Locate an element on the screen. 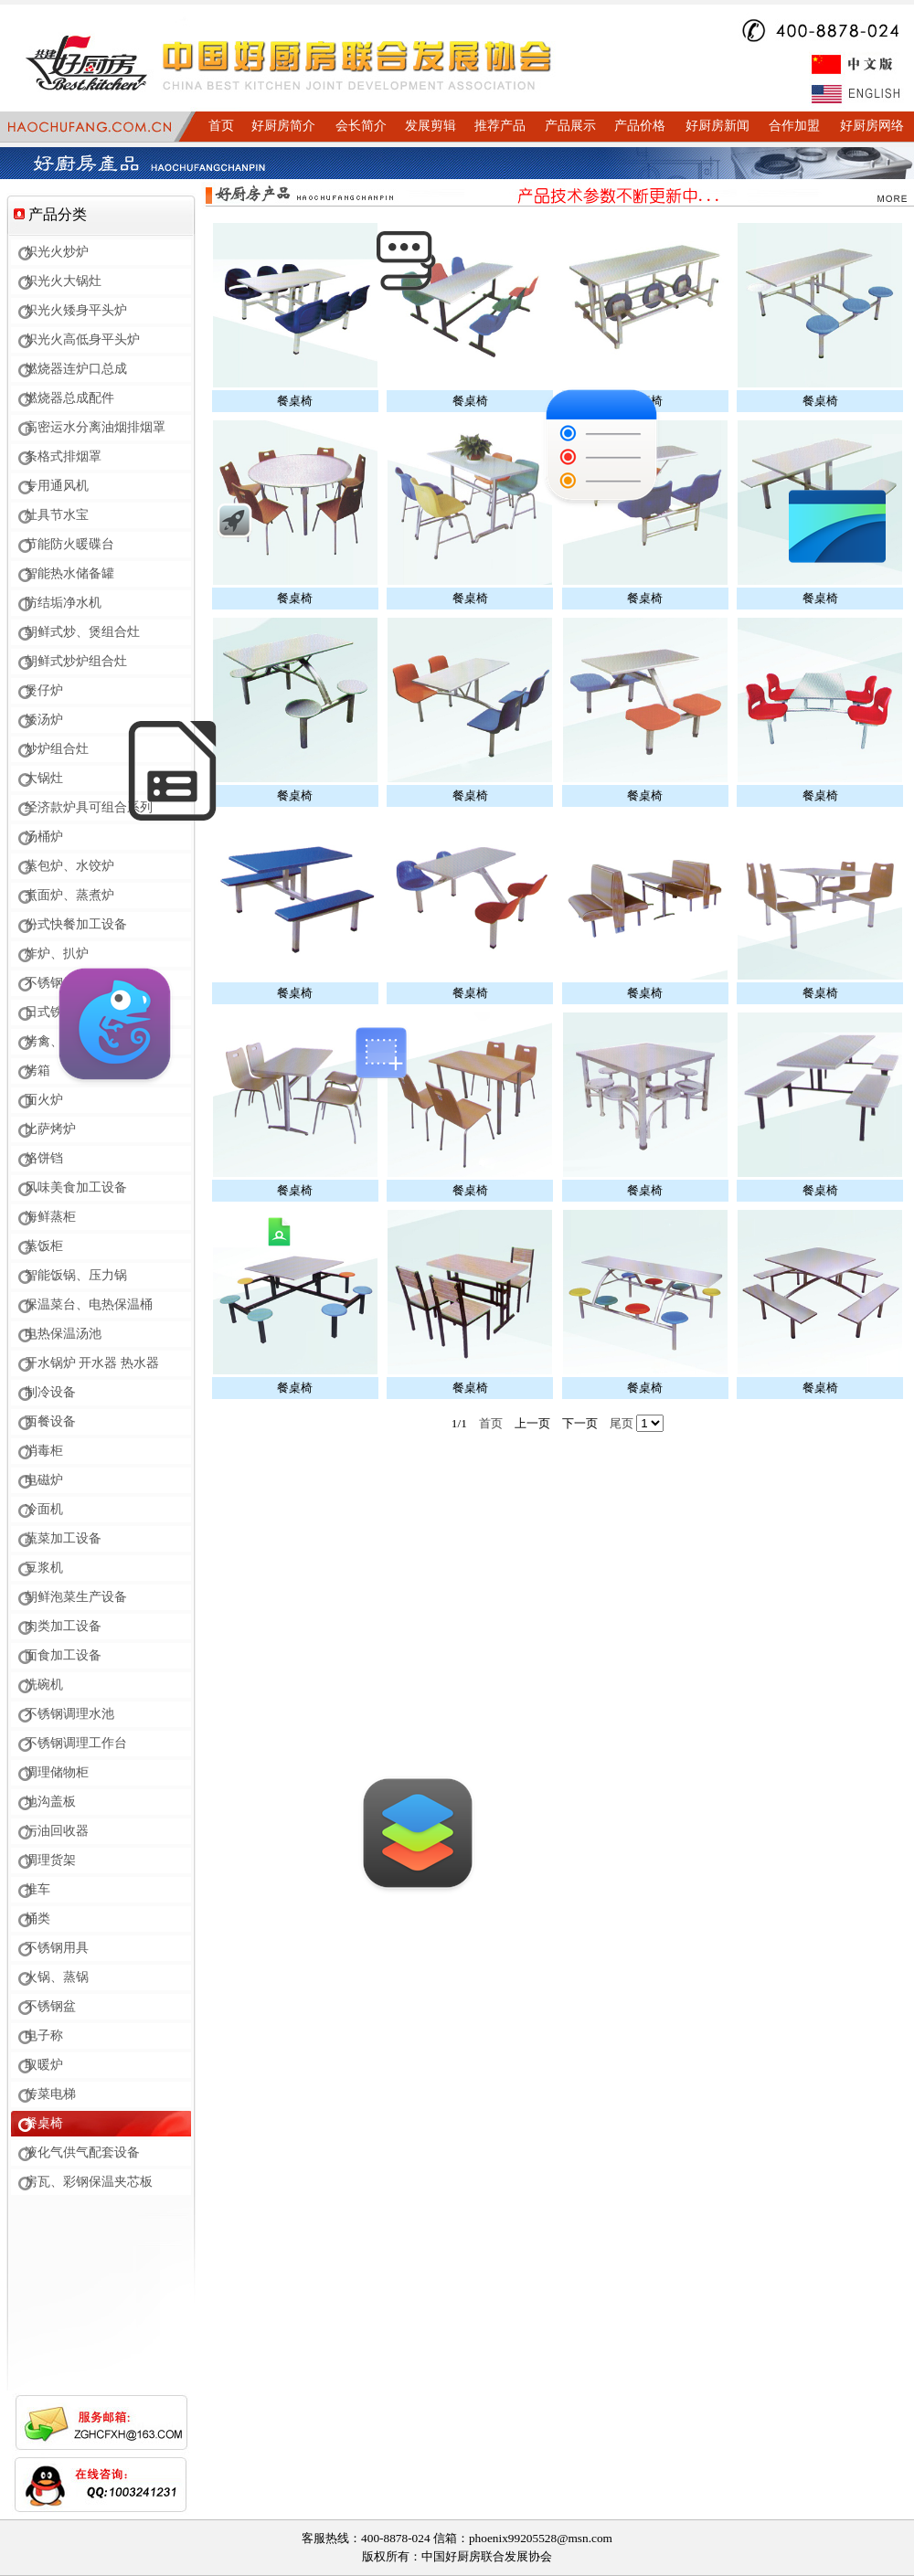 This screenshot has height=2576, width=914. generate a one-time password code is located at coordinates (408, 262).